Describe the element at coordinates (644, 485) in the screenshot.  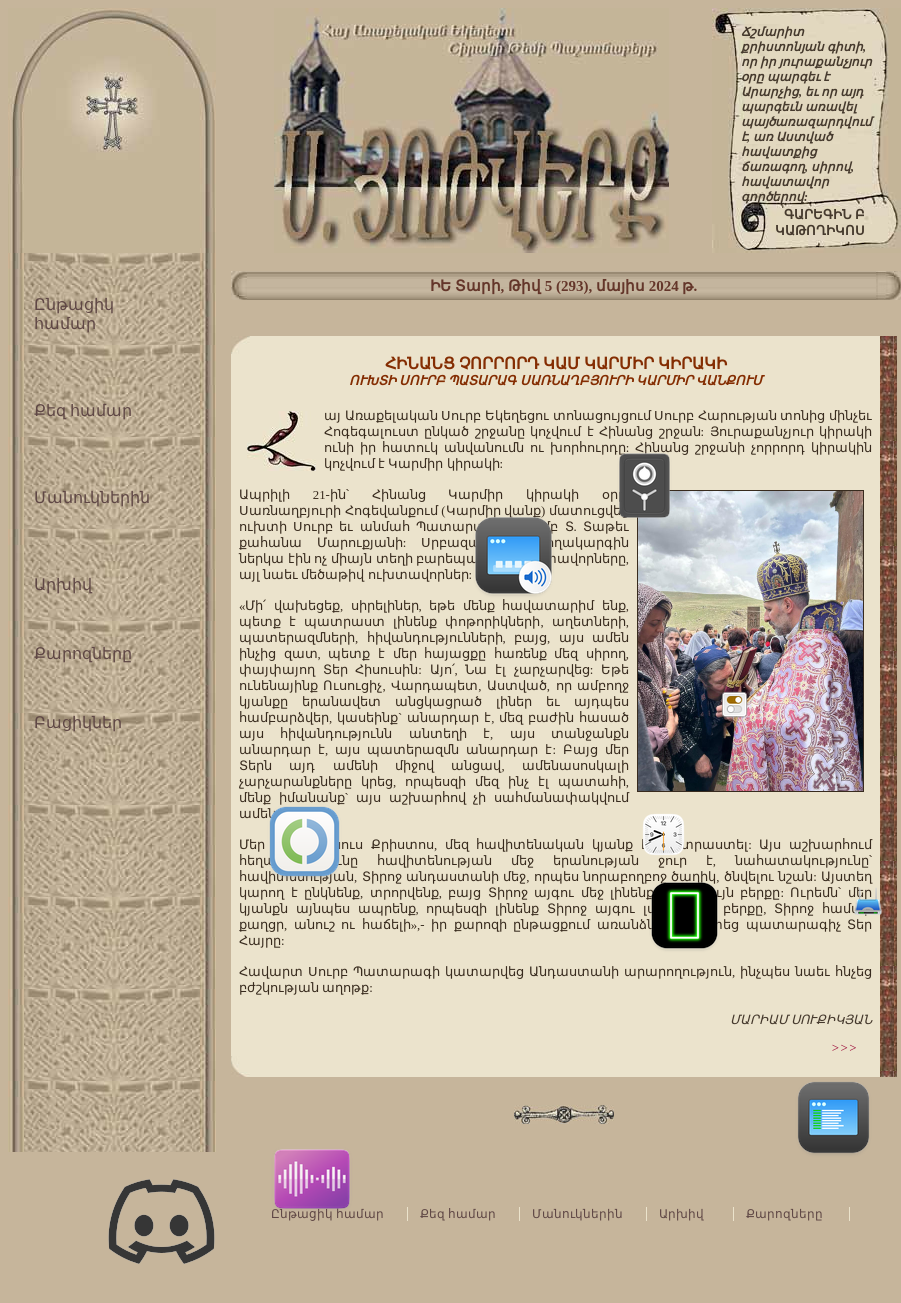
I see `open Déjà Dup backup application` at that location.